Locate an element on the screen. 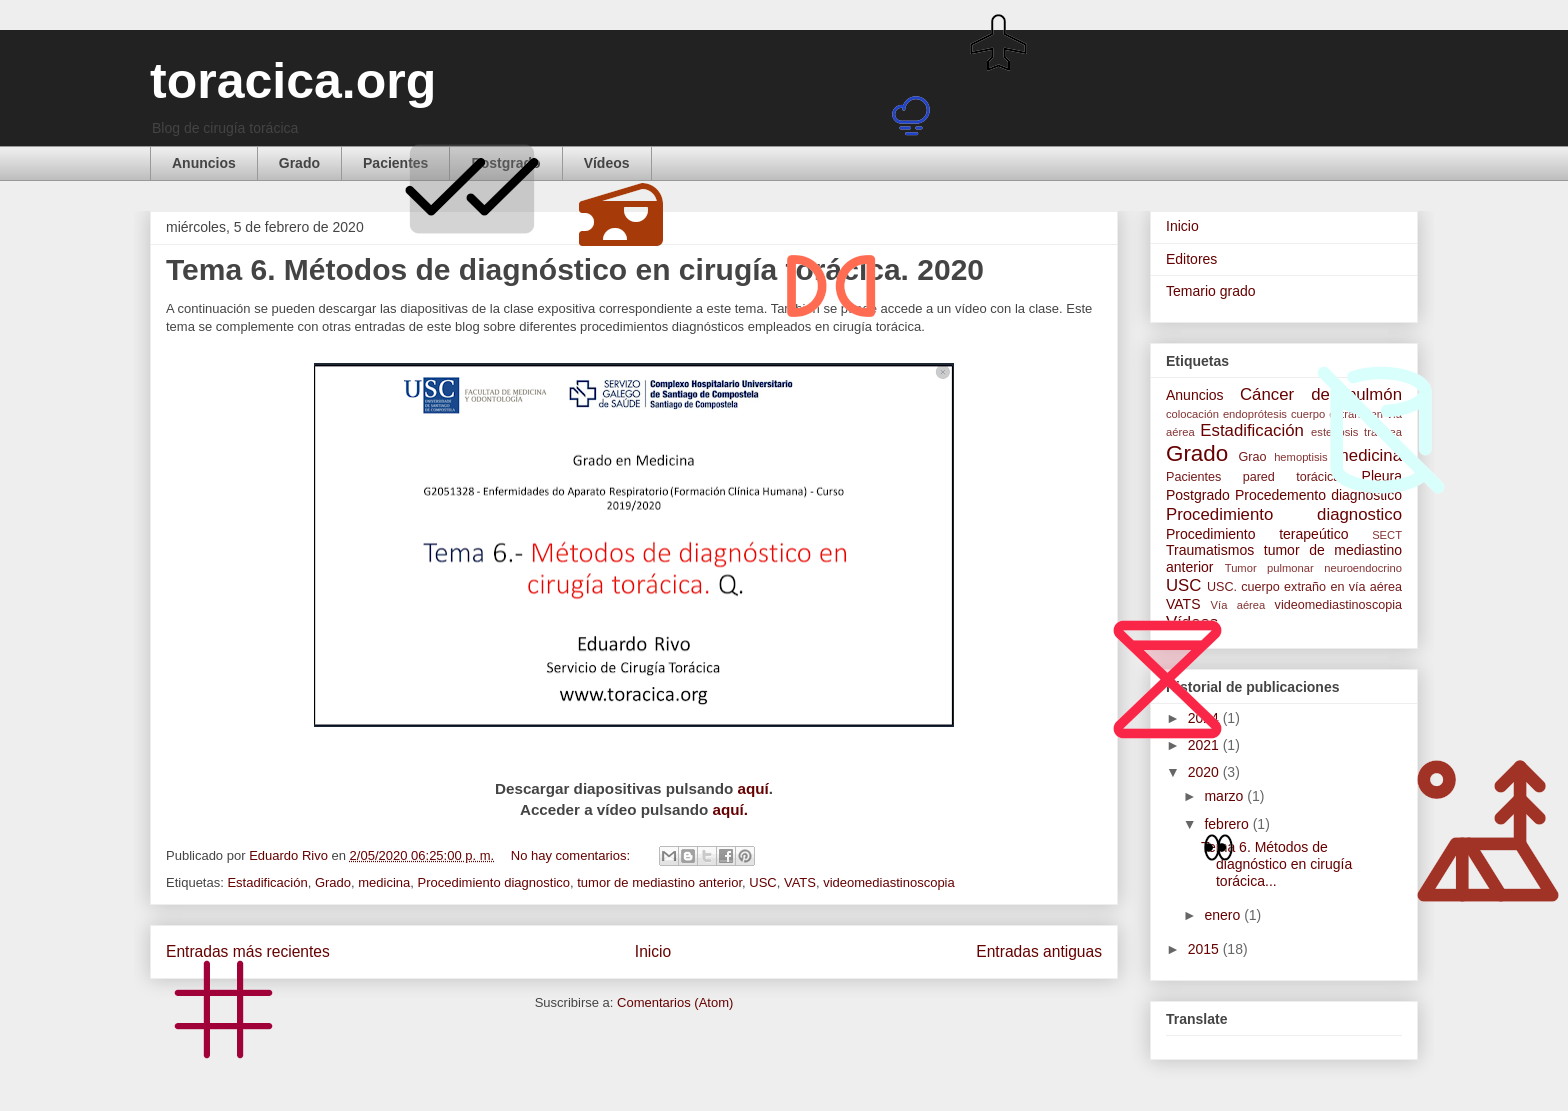 Image resolution: width=1568 pixels, height=1111 pixels. indicates high time remaining on a timer or process is located at coordinates (1167, 679).